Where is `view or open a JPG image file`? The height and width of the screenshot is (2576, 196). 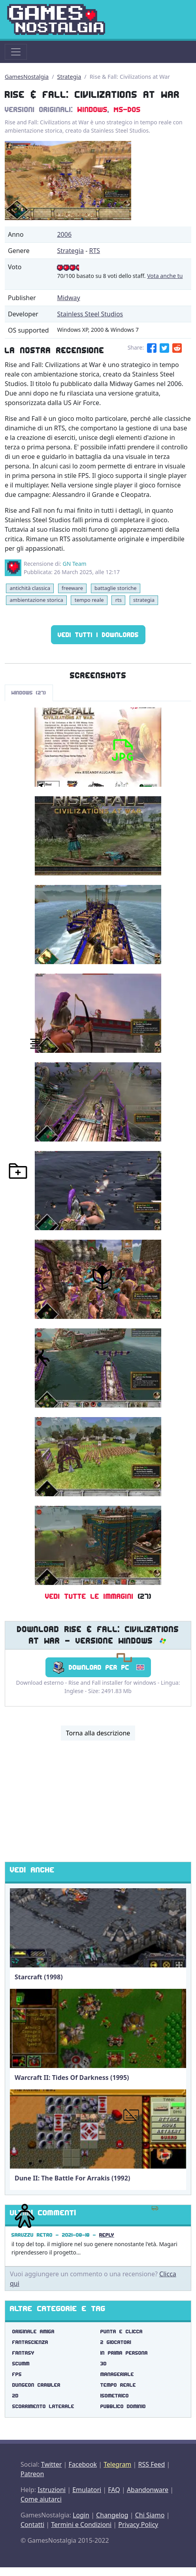
view or open a JPG image file is located at coordinates (123, 751).